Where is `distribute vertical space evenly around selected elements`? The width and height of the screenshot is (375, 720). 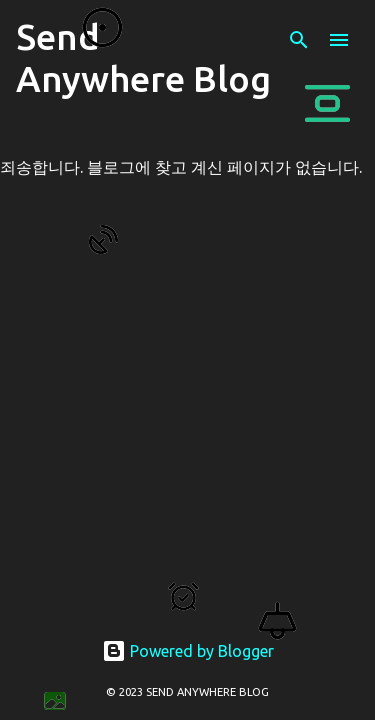 distribute vertical space evenly around selected elements is located at coordinates (327, 103).